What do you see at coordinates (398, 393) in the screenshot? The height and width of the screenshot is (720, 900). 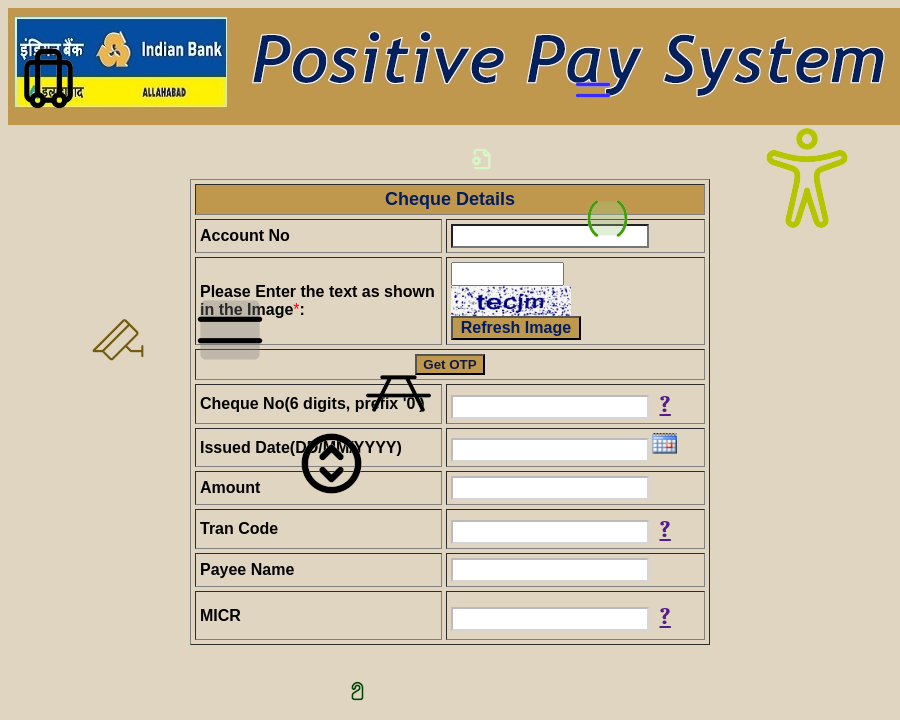 I see `find nearby picnic areas` at bounding box center [398, 393].